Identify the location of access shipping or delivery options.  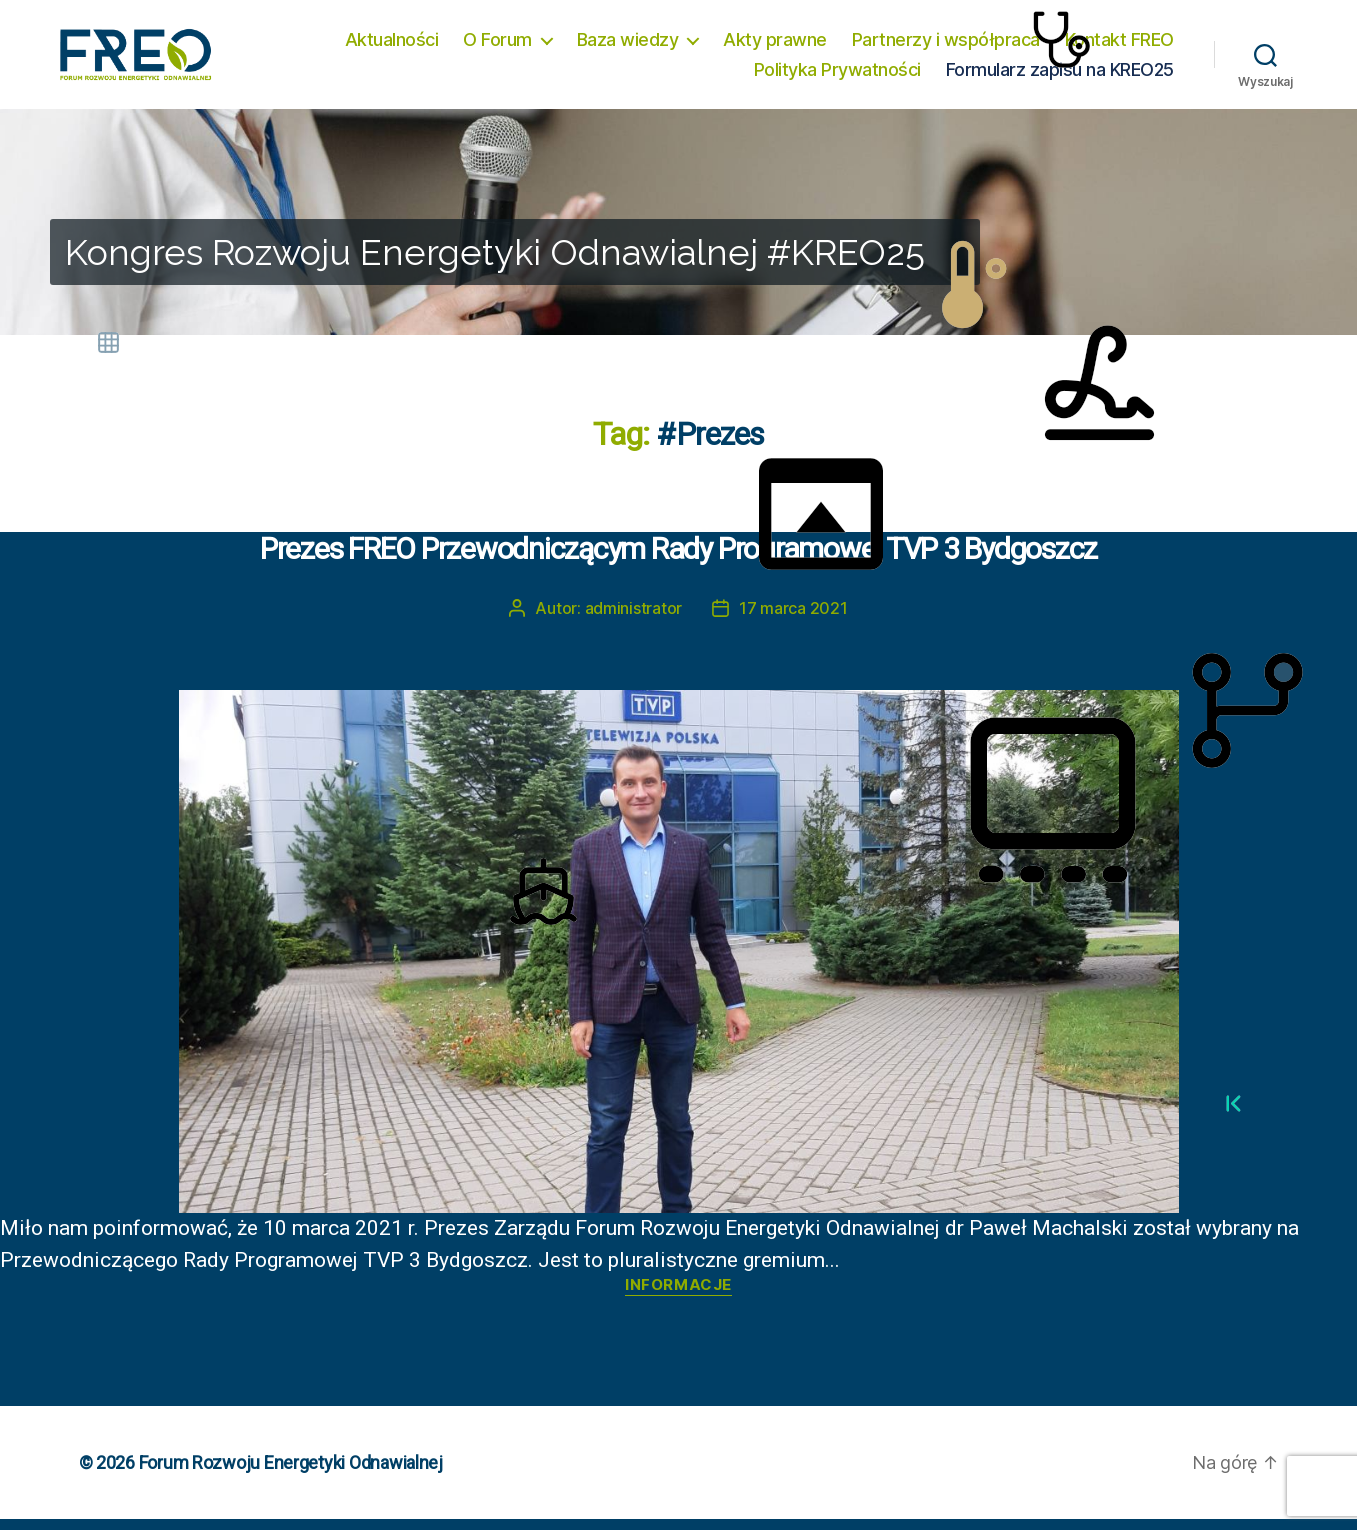
(543, 891).